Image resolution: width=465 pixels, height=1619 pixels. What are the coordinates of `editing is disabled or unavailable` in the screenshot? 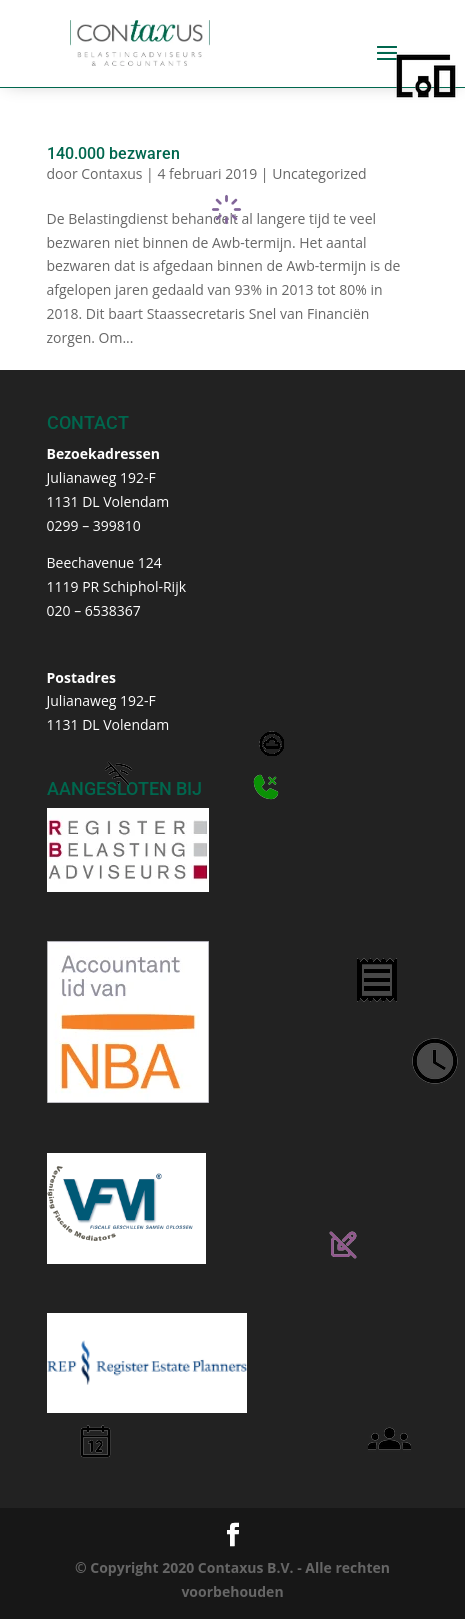 It's located at (343, 1245).